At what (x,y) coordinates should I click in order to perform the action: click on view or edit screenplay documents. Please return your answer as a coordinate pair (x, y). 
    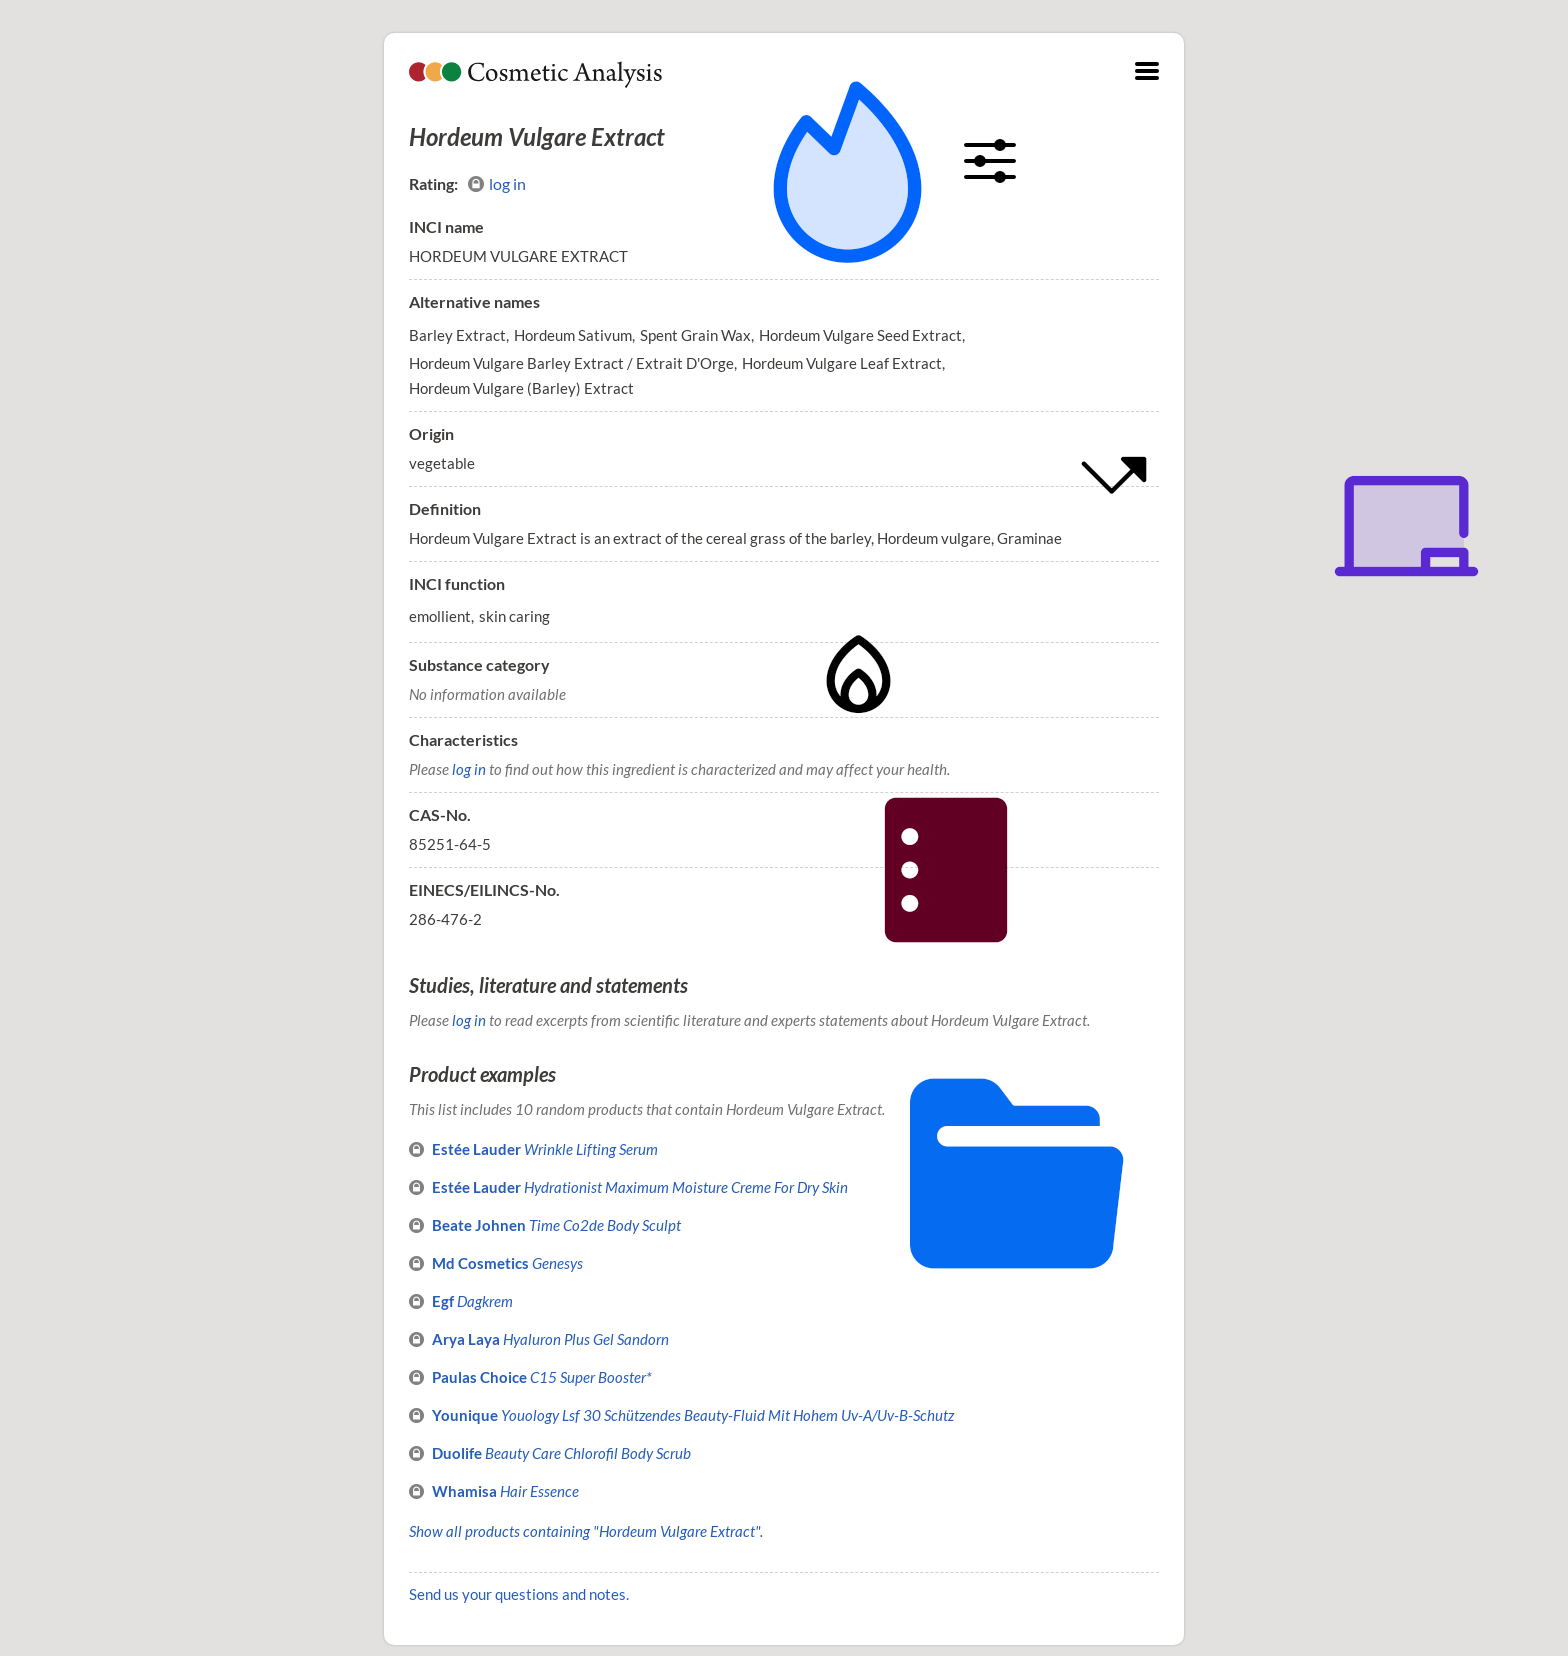
    Looking at the image, I should click on (946, 870).